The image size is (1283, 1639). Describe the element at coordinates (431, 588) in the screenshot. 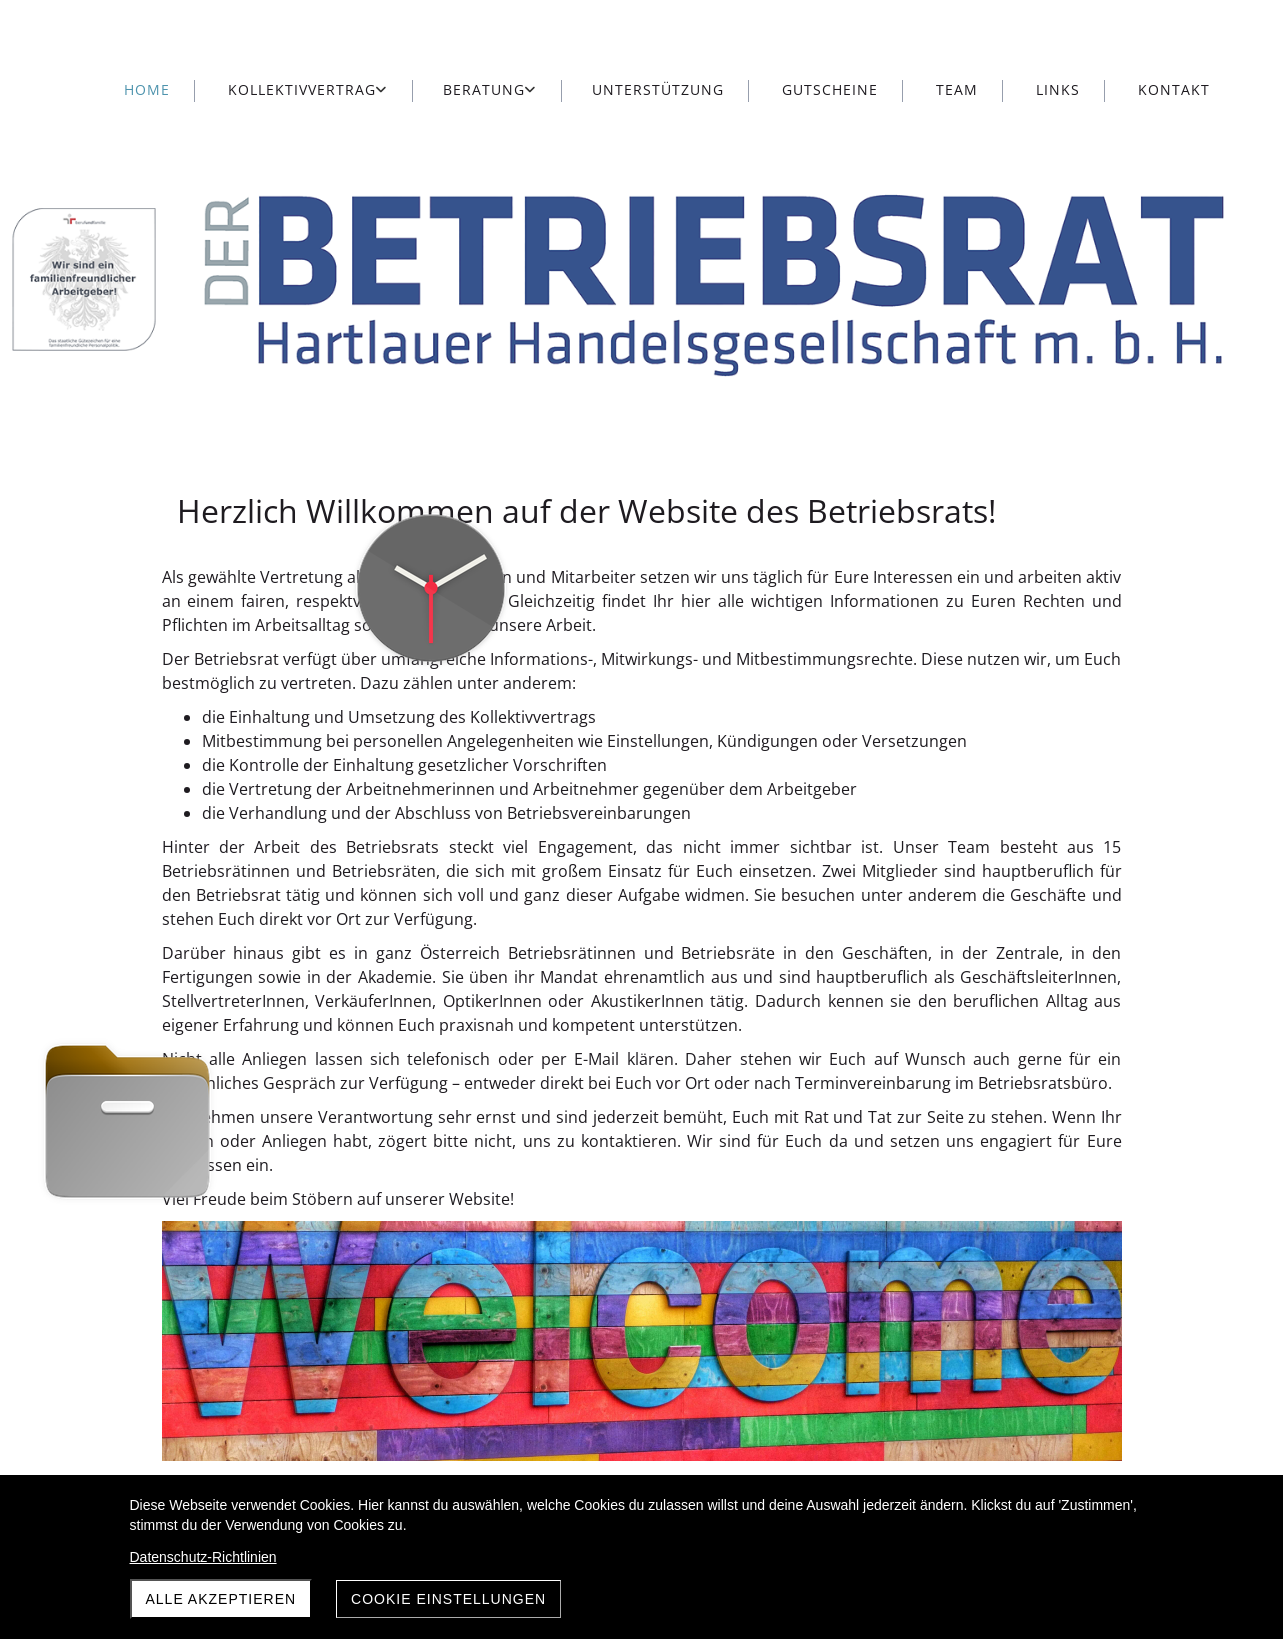

I see `open the clock application` at that location.